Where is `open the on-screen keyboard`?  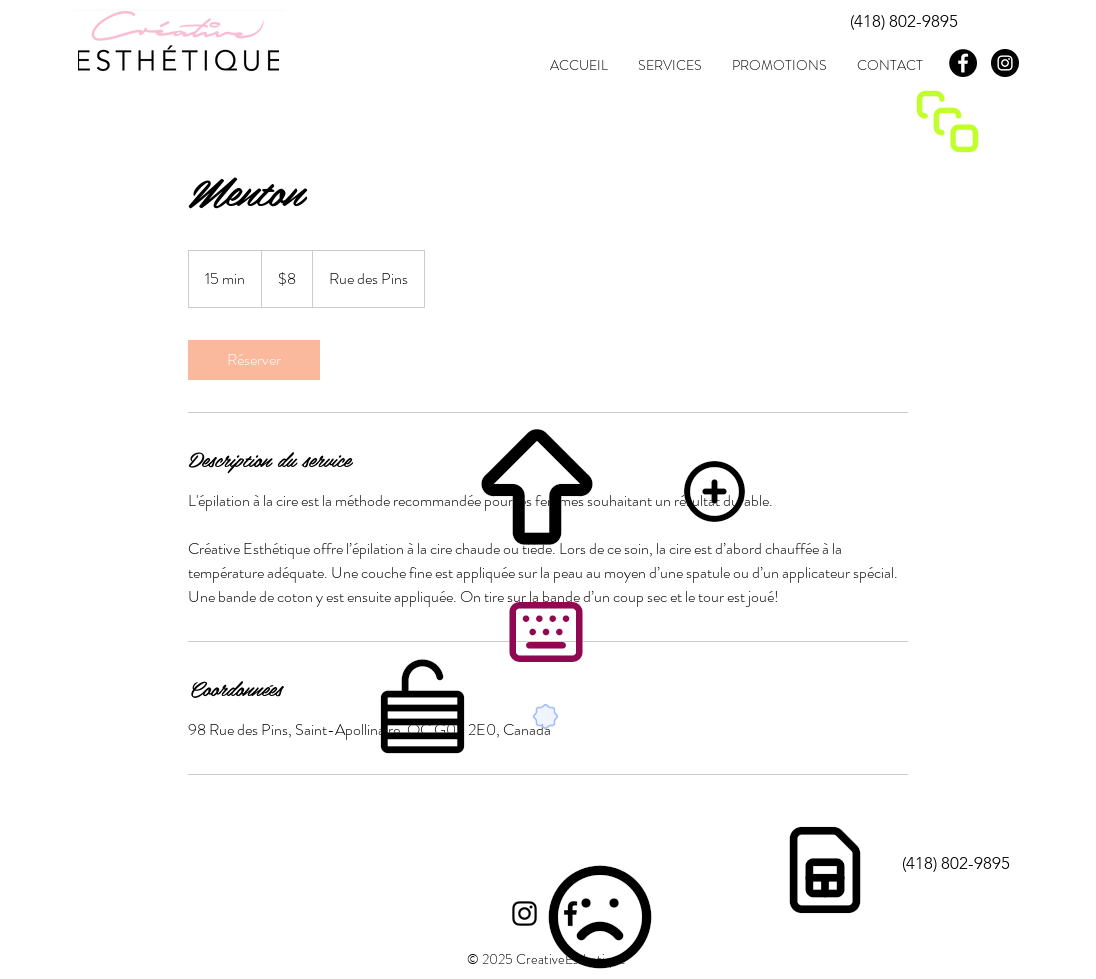
open the on-screen keyboard is located at coordinates (546, 632).